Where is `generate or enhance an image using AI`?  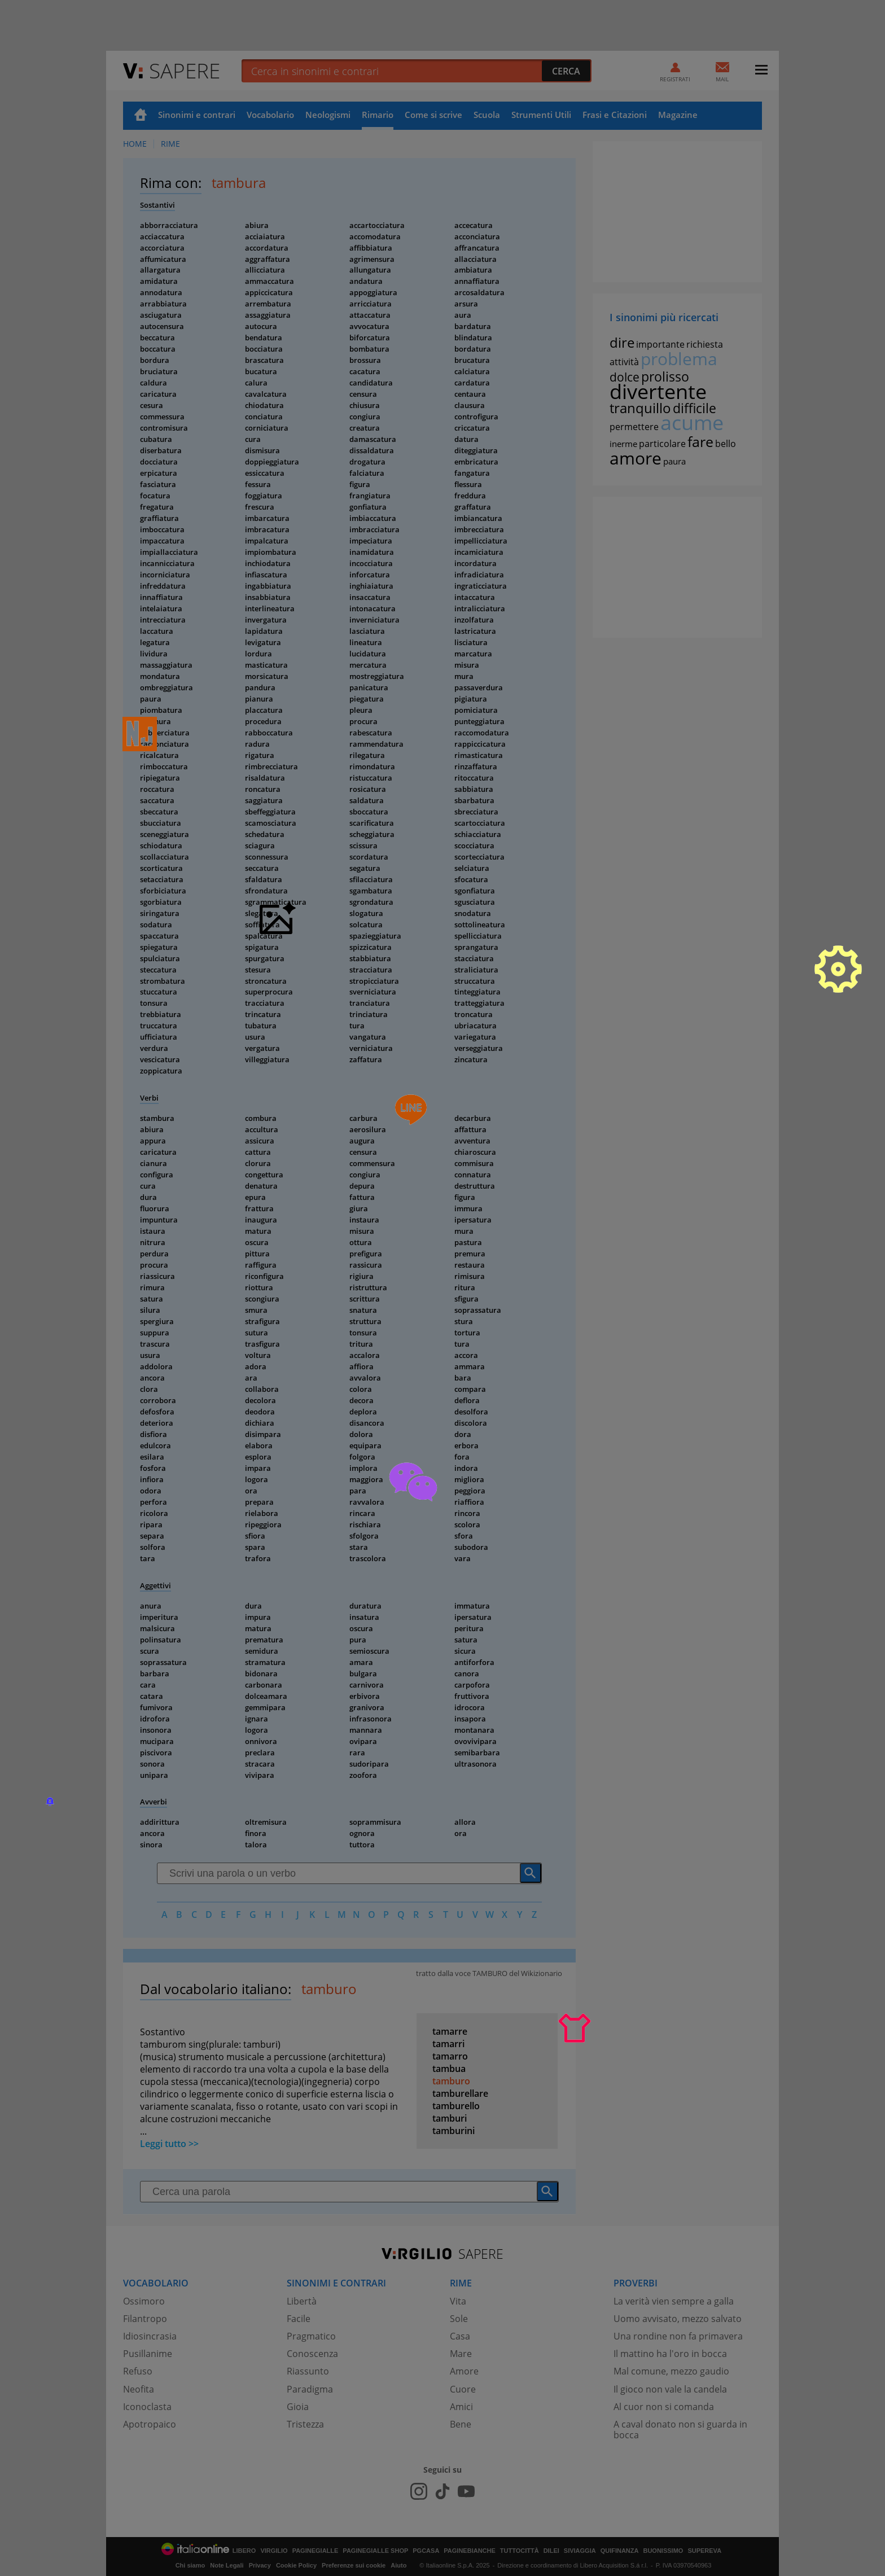 generate or enhance an image using AI is located at coordinates (276, 919).